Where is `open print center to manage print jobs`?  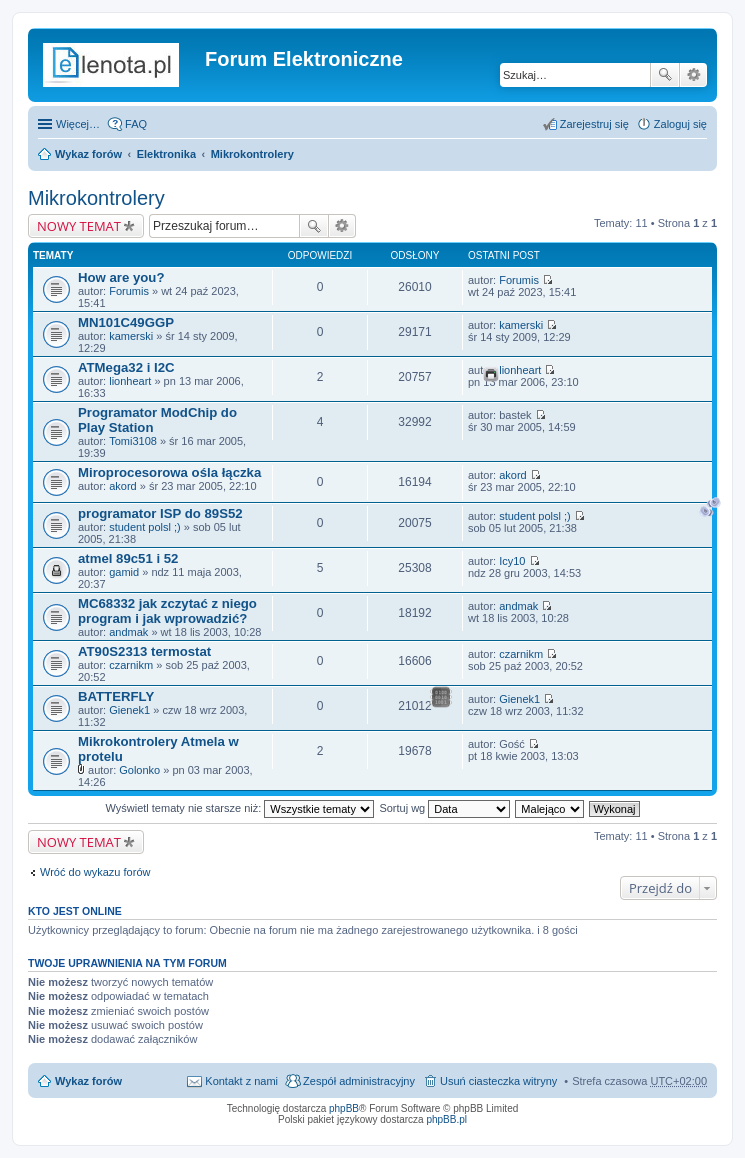
open print center to manage print jobs is located at coordinates (491, 374).